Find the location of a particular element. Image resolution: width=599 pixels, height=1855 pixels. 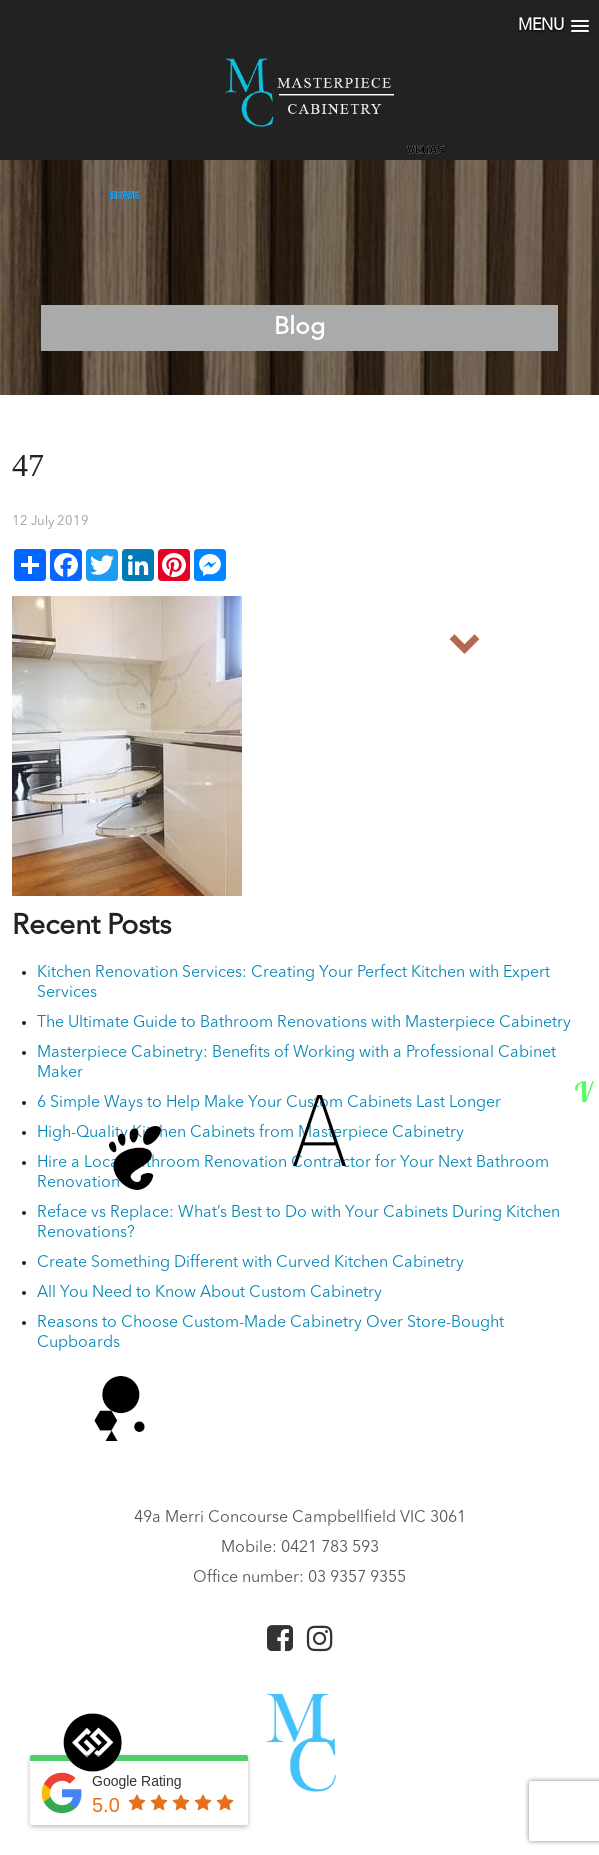

A-Frame VR framework logo is located at coordinates (319, 1130).